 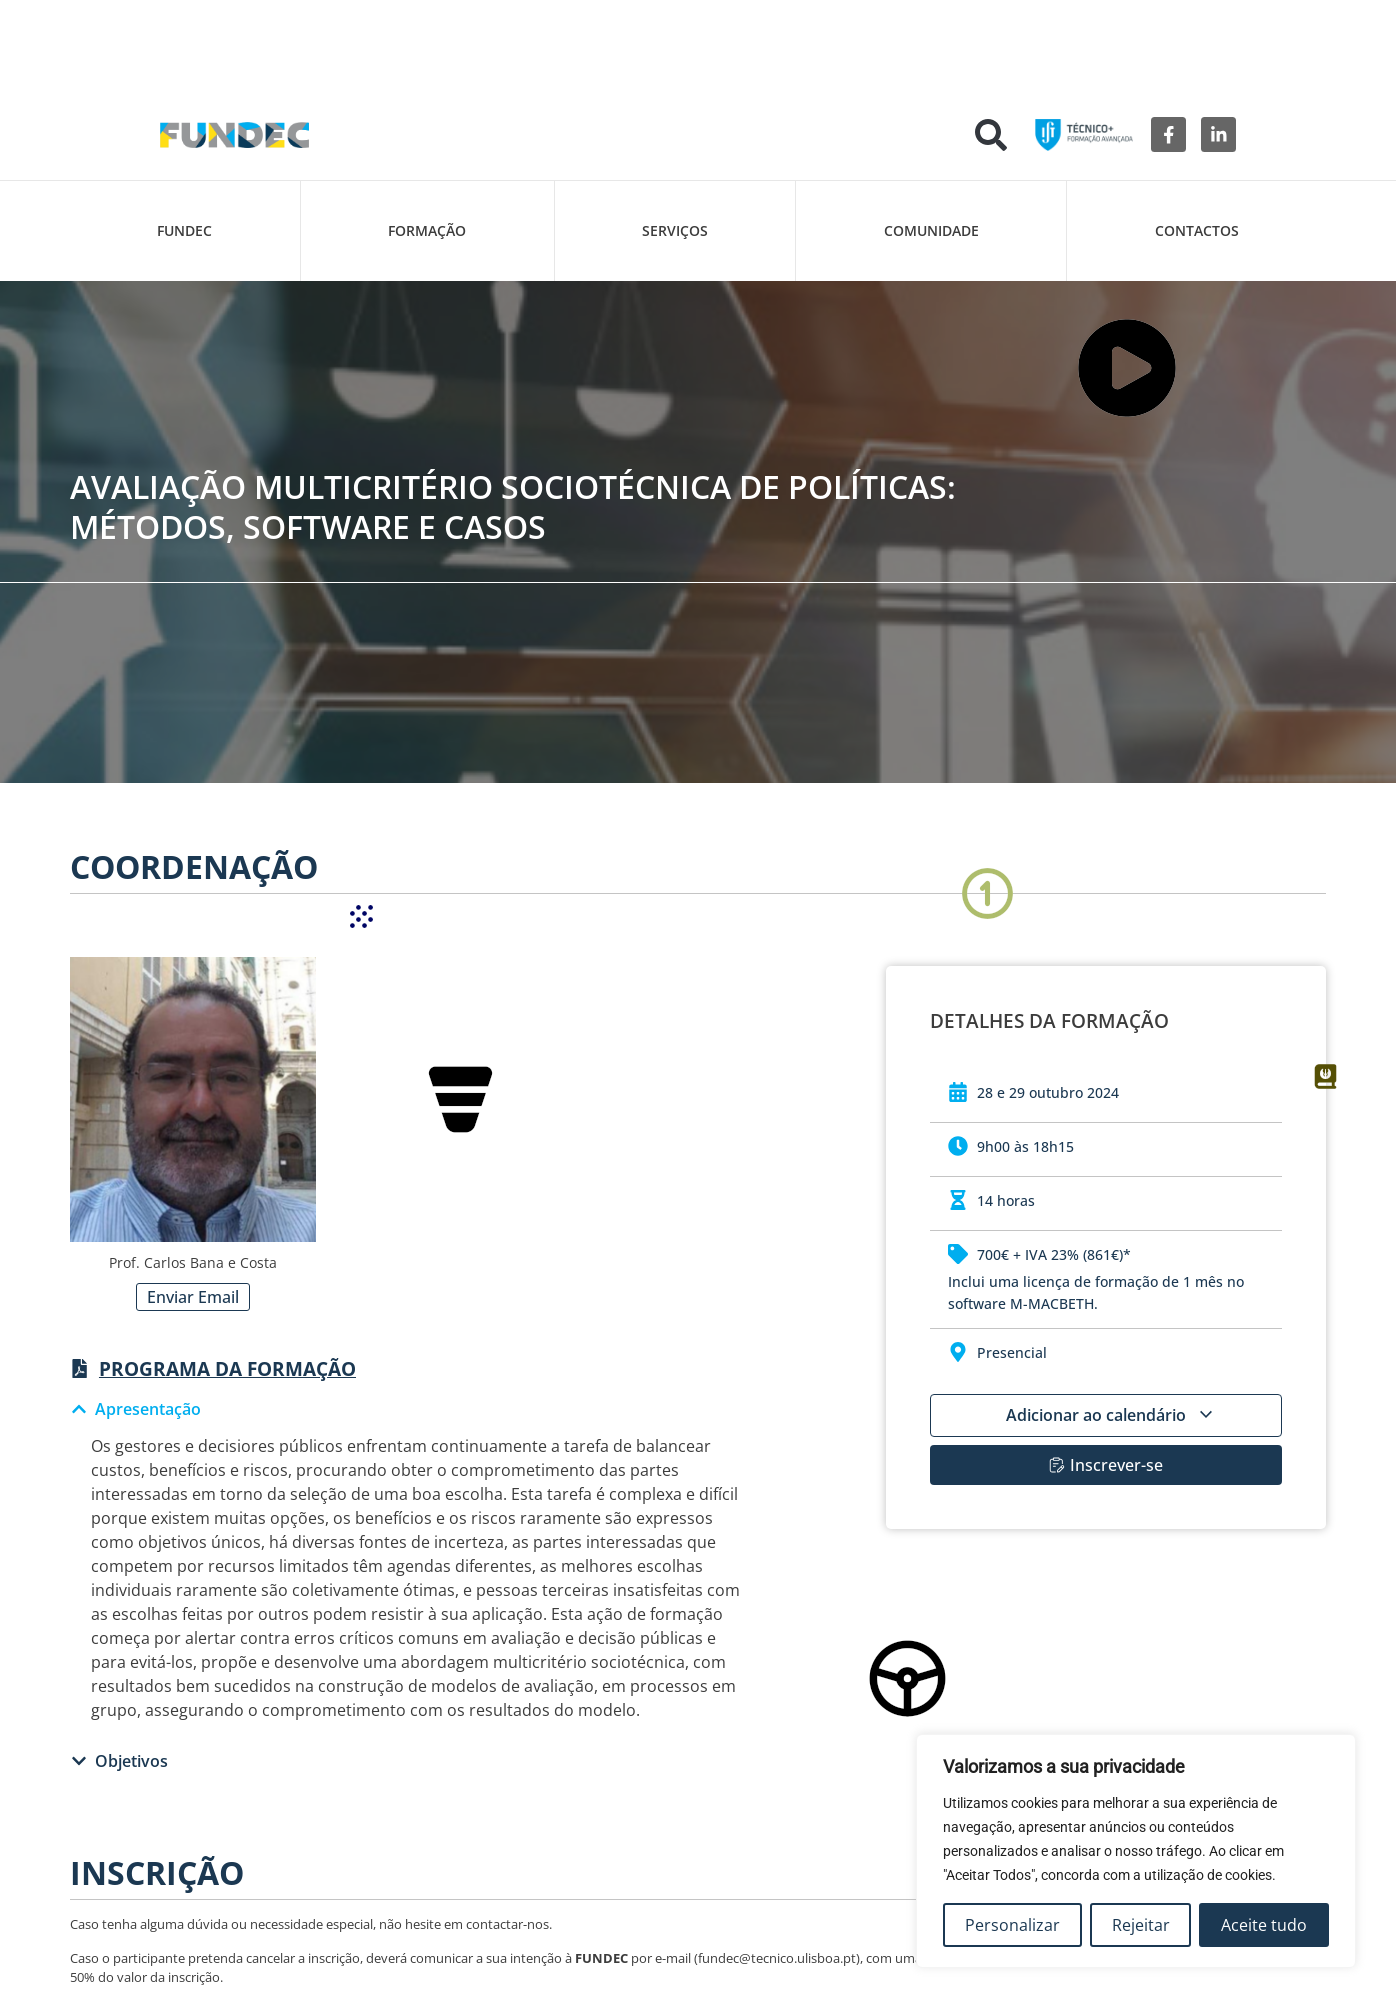 I want to click on indicates the first step in a process or tutorial, so click(x=987, y=893).